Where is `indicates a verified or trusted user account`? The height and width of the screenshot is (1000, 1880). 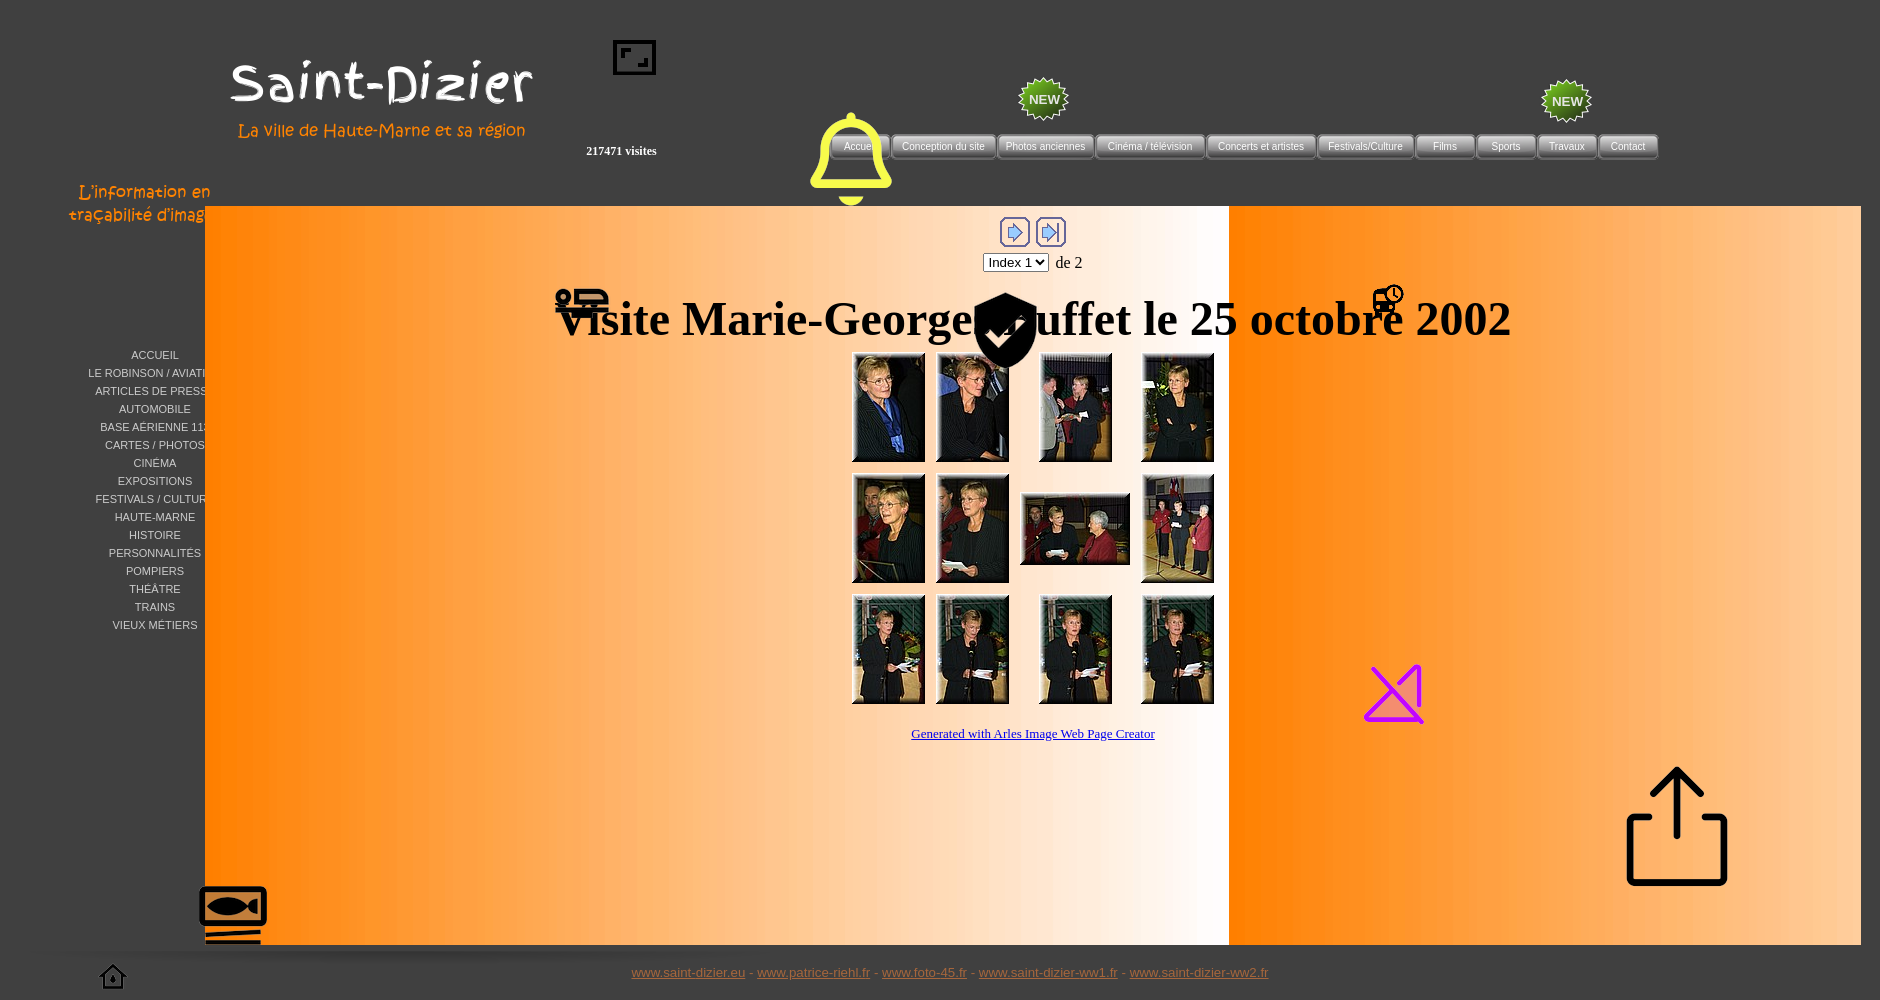 indicates a verified or trusted user account is located at coordinates (1005, 330).